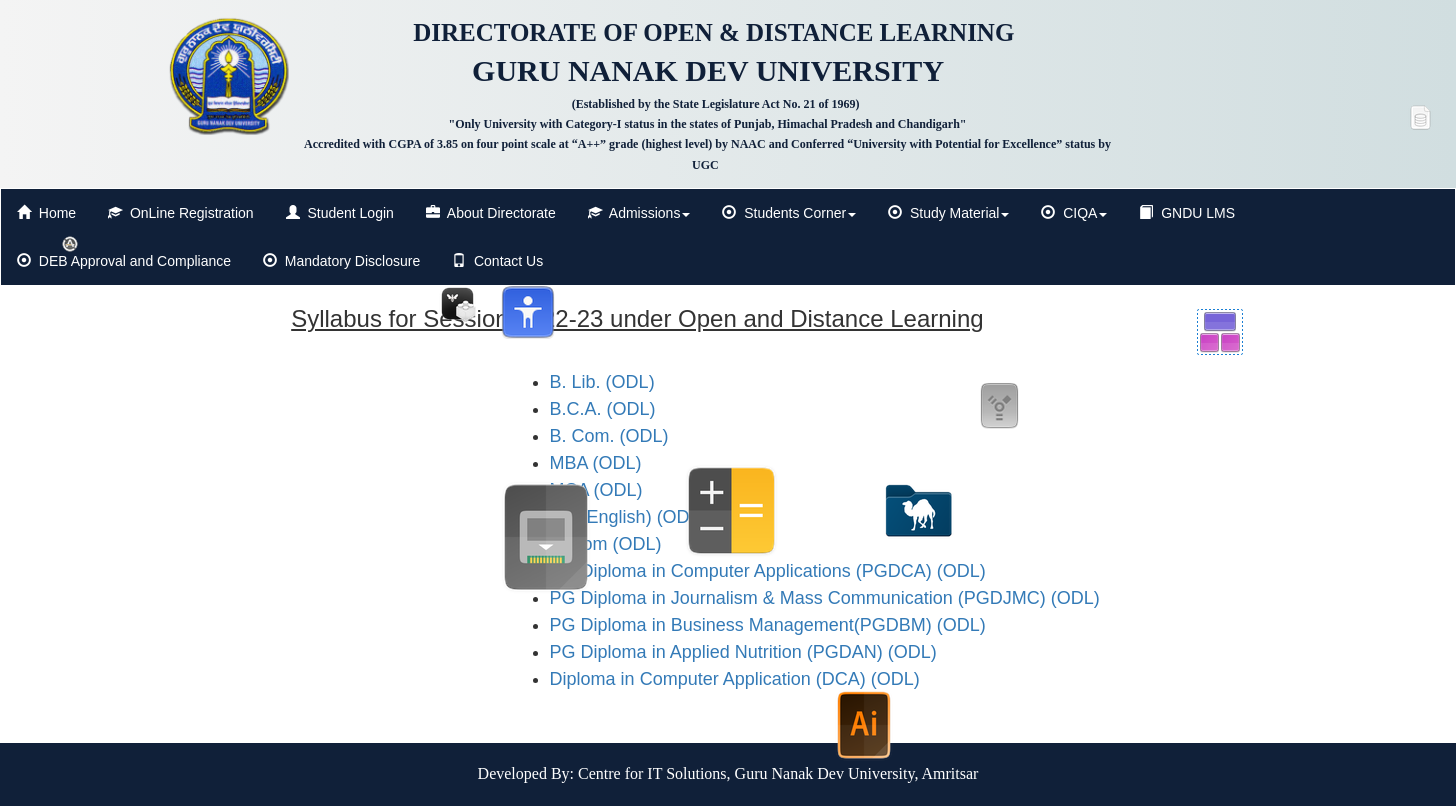  Describe the element at coordinates (70, 244) in the screenshot. I see `open the software update manager` at that location.